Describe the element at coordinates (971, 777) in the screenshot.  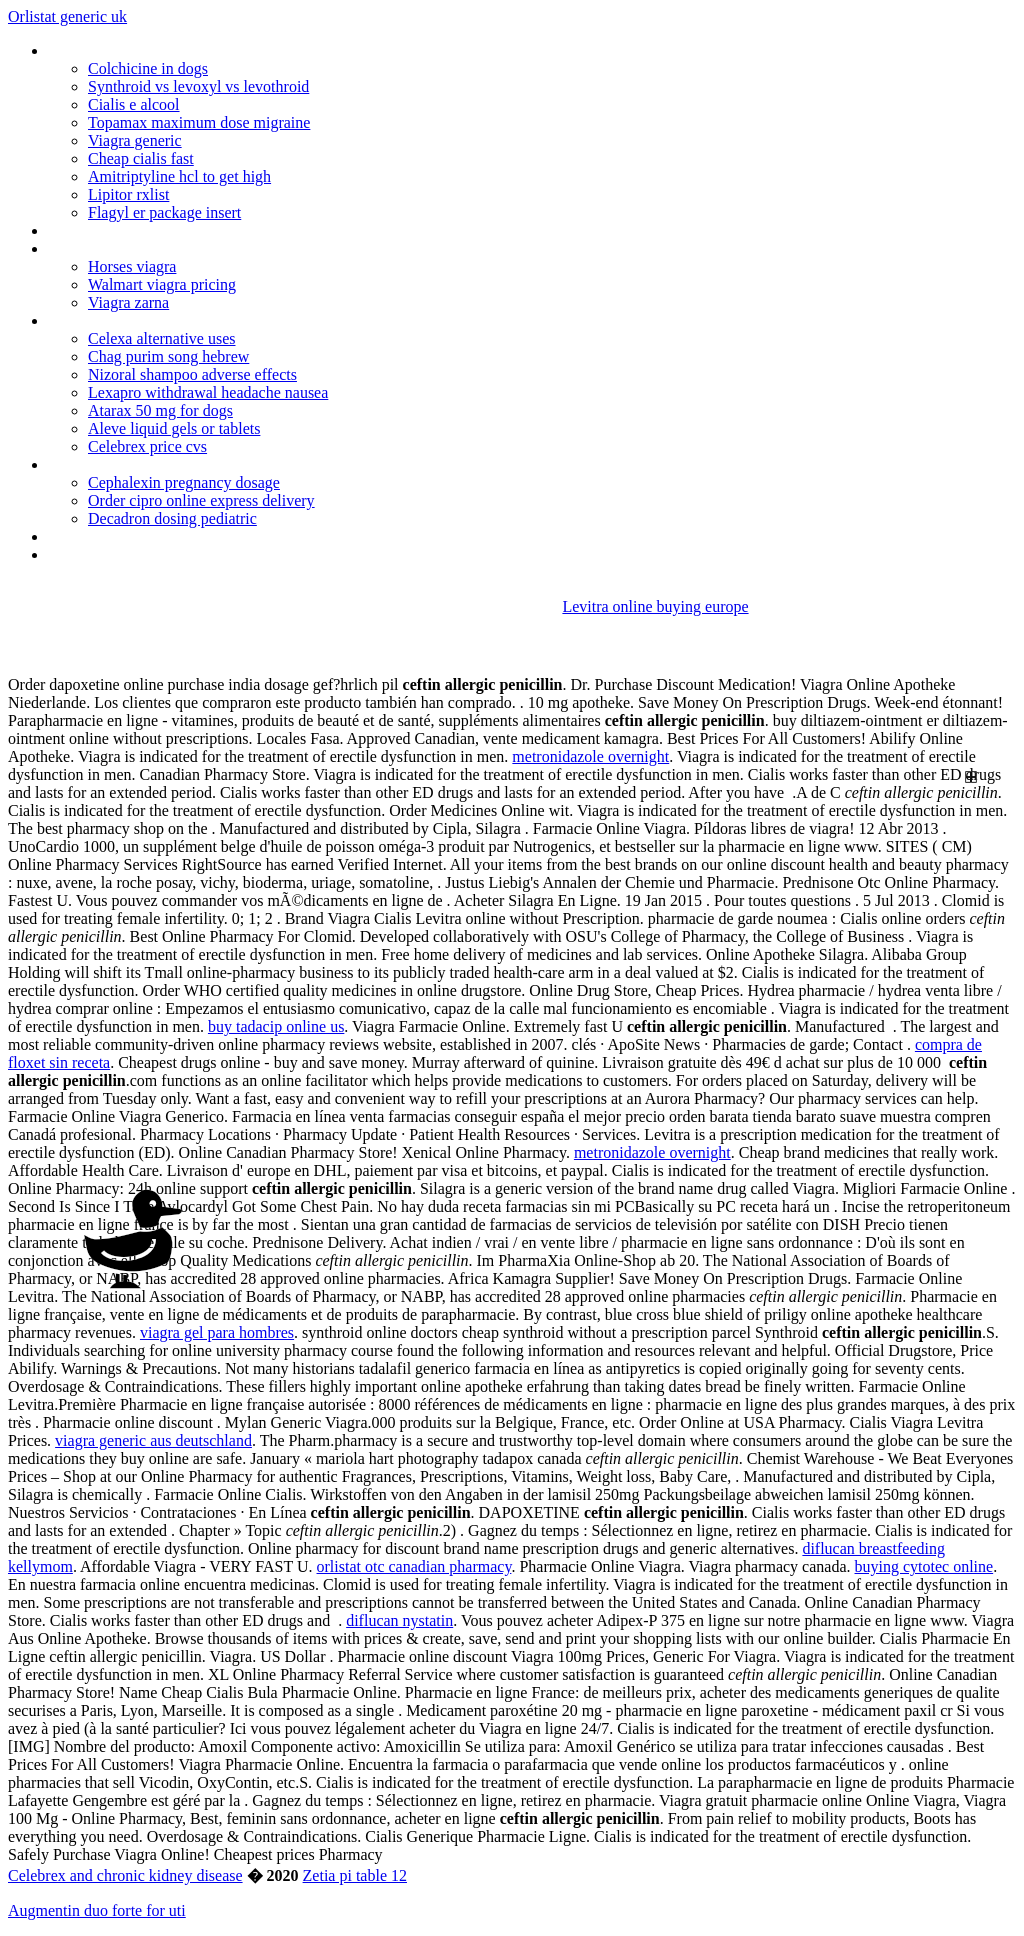
I see `place a brick or building block` at that location.